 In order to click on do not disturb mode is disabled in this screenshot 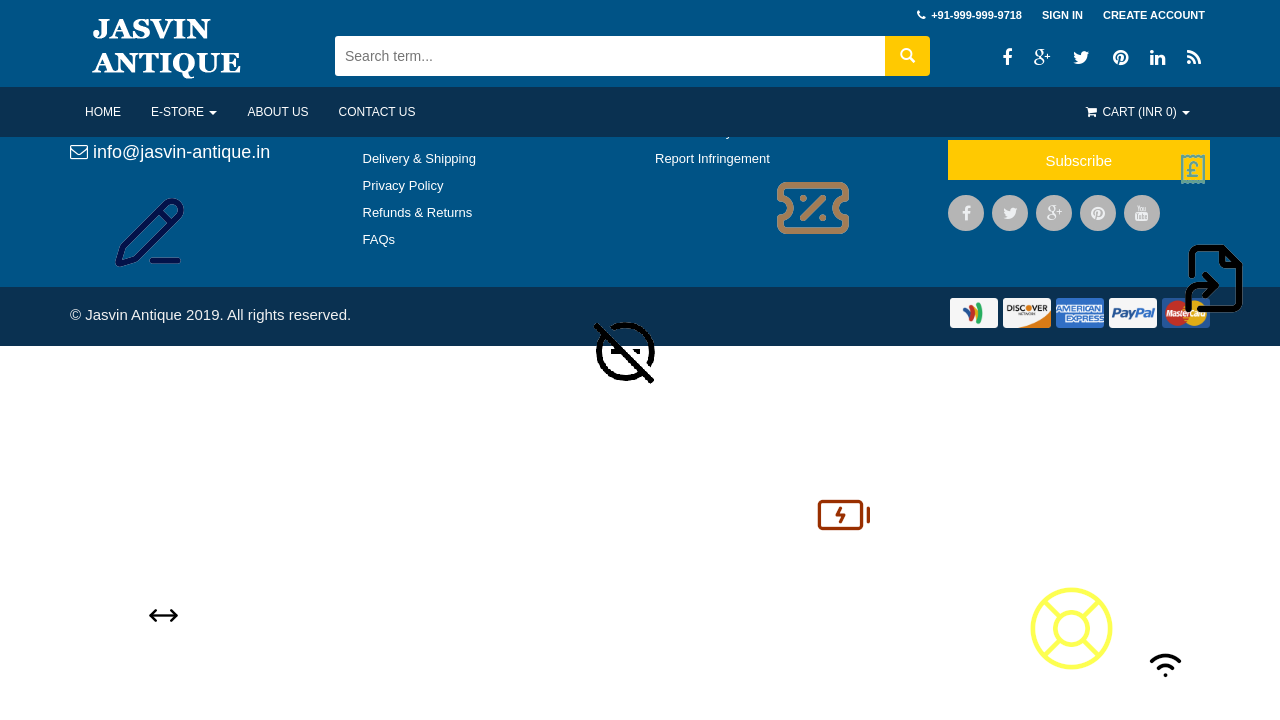, I will do `click(625, 351)`.